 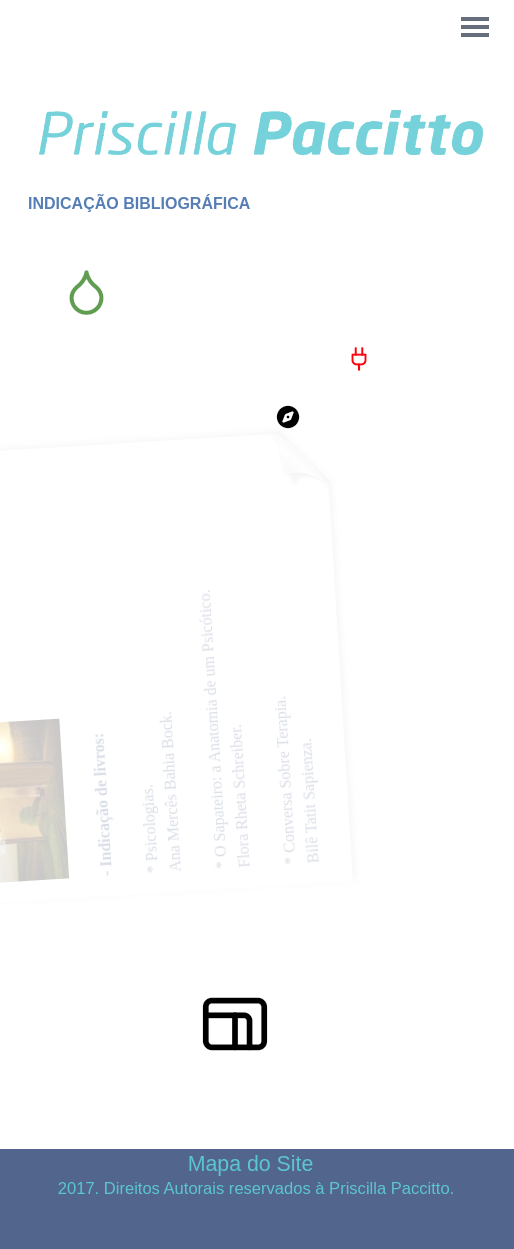 What do you see at coordinates (86, 291) in the screenshot?
I see `adjust water or hydration settings` at bounding box center [86, 291].